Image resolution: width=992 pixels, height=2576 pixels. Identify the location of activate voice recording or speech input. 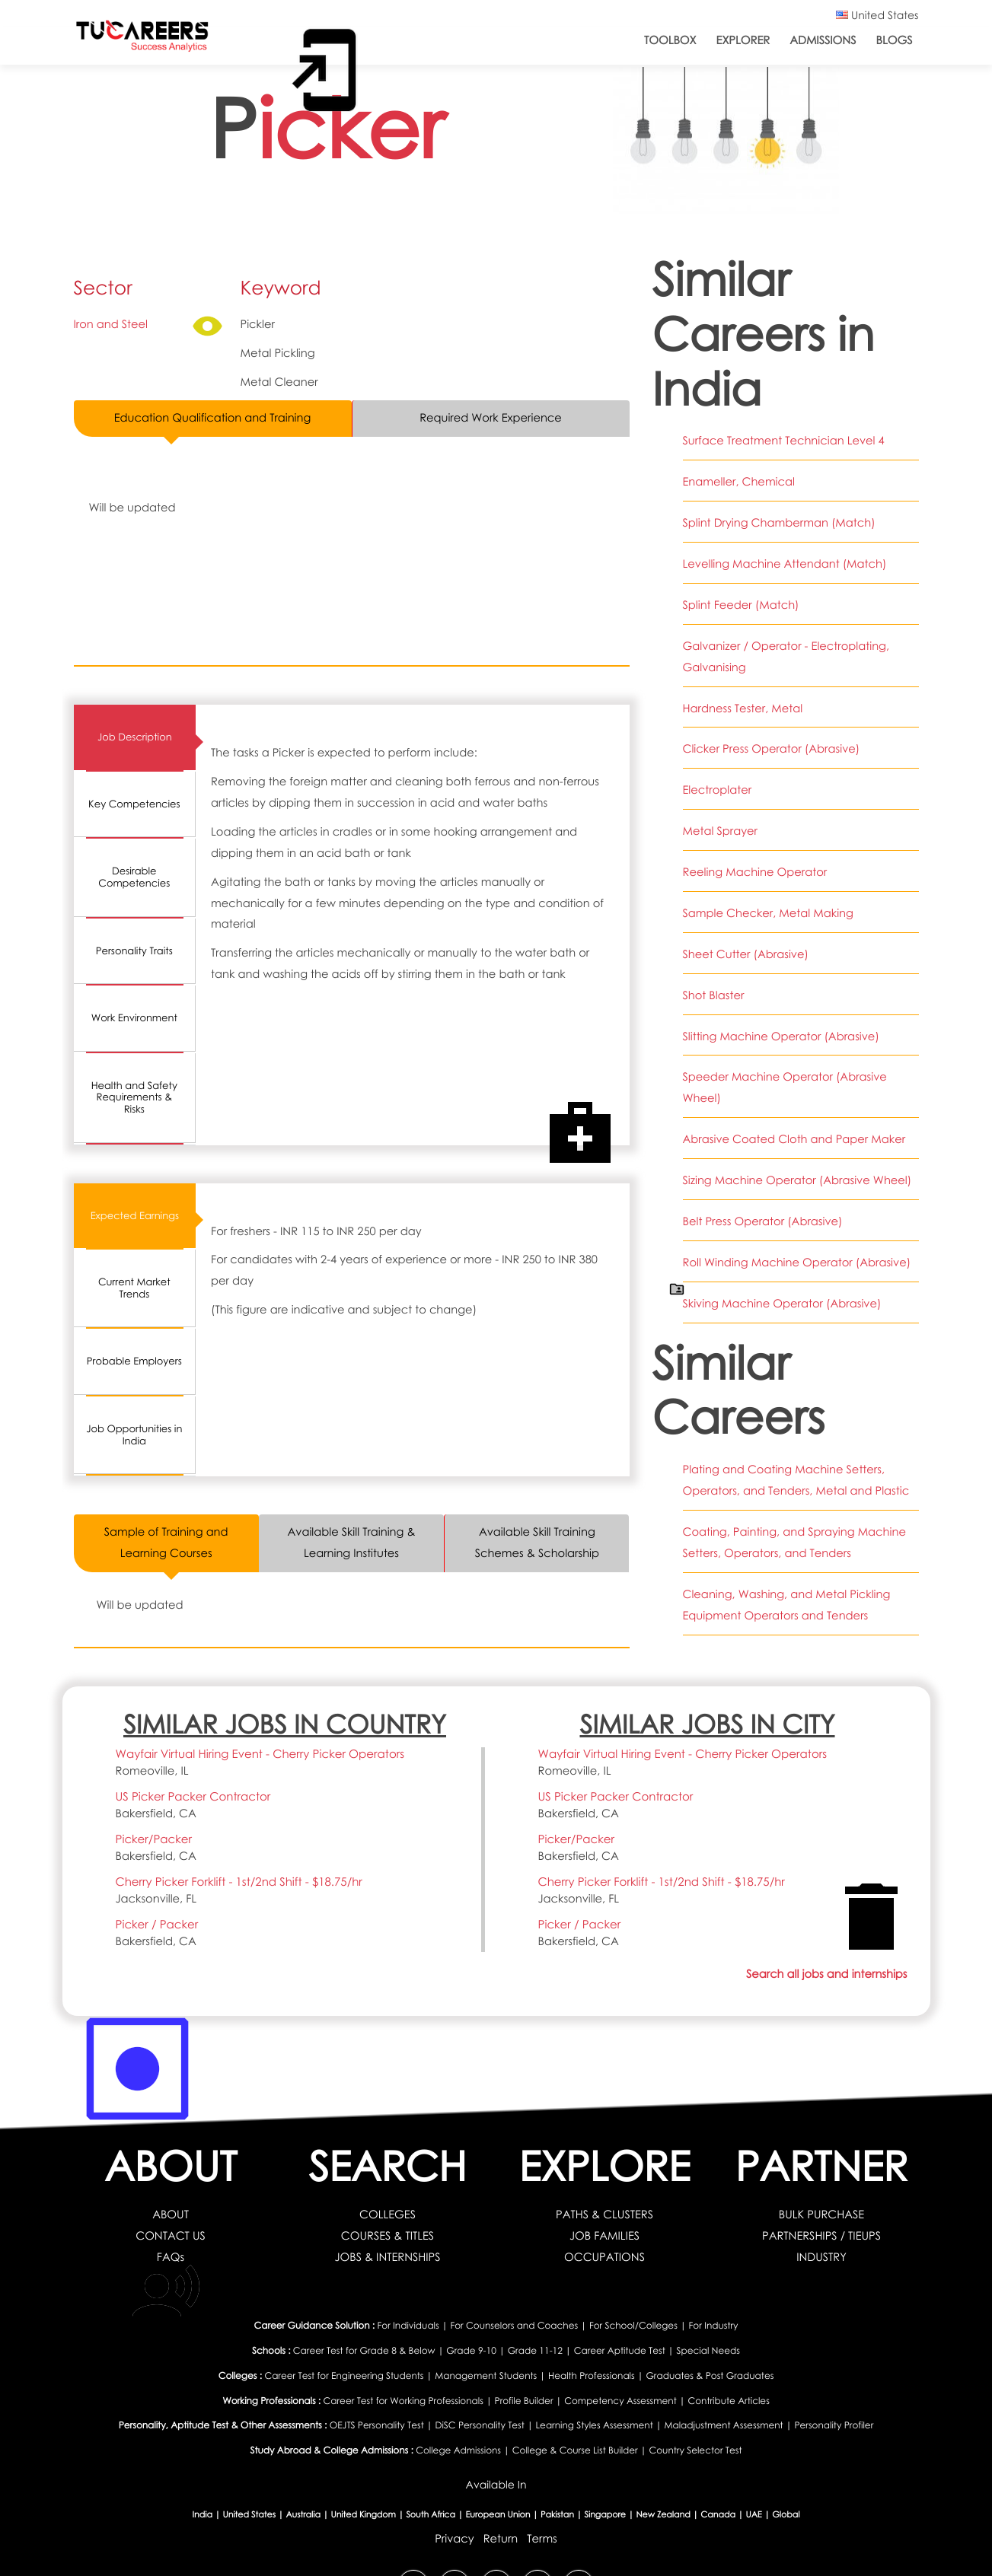
(166, 2295).